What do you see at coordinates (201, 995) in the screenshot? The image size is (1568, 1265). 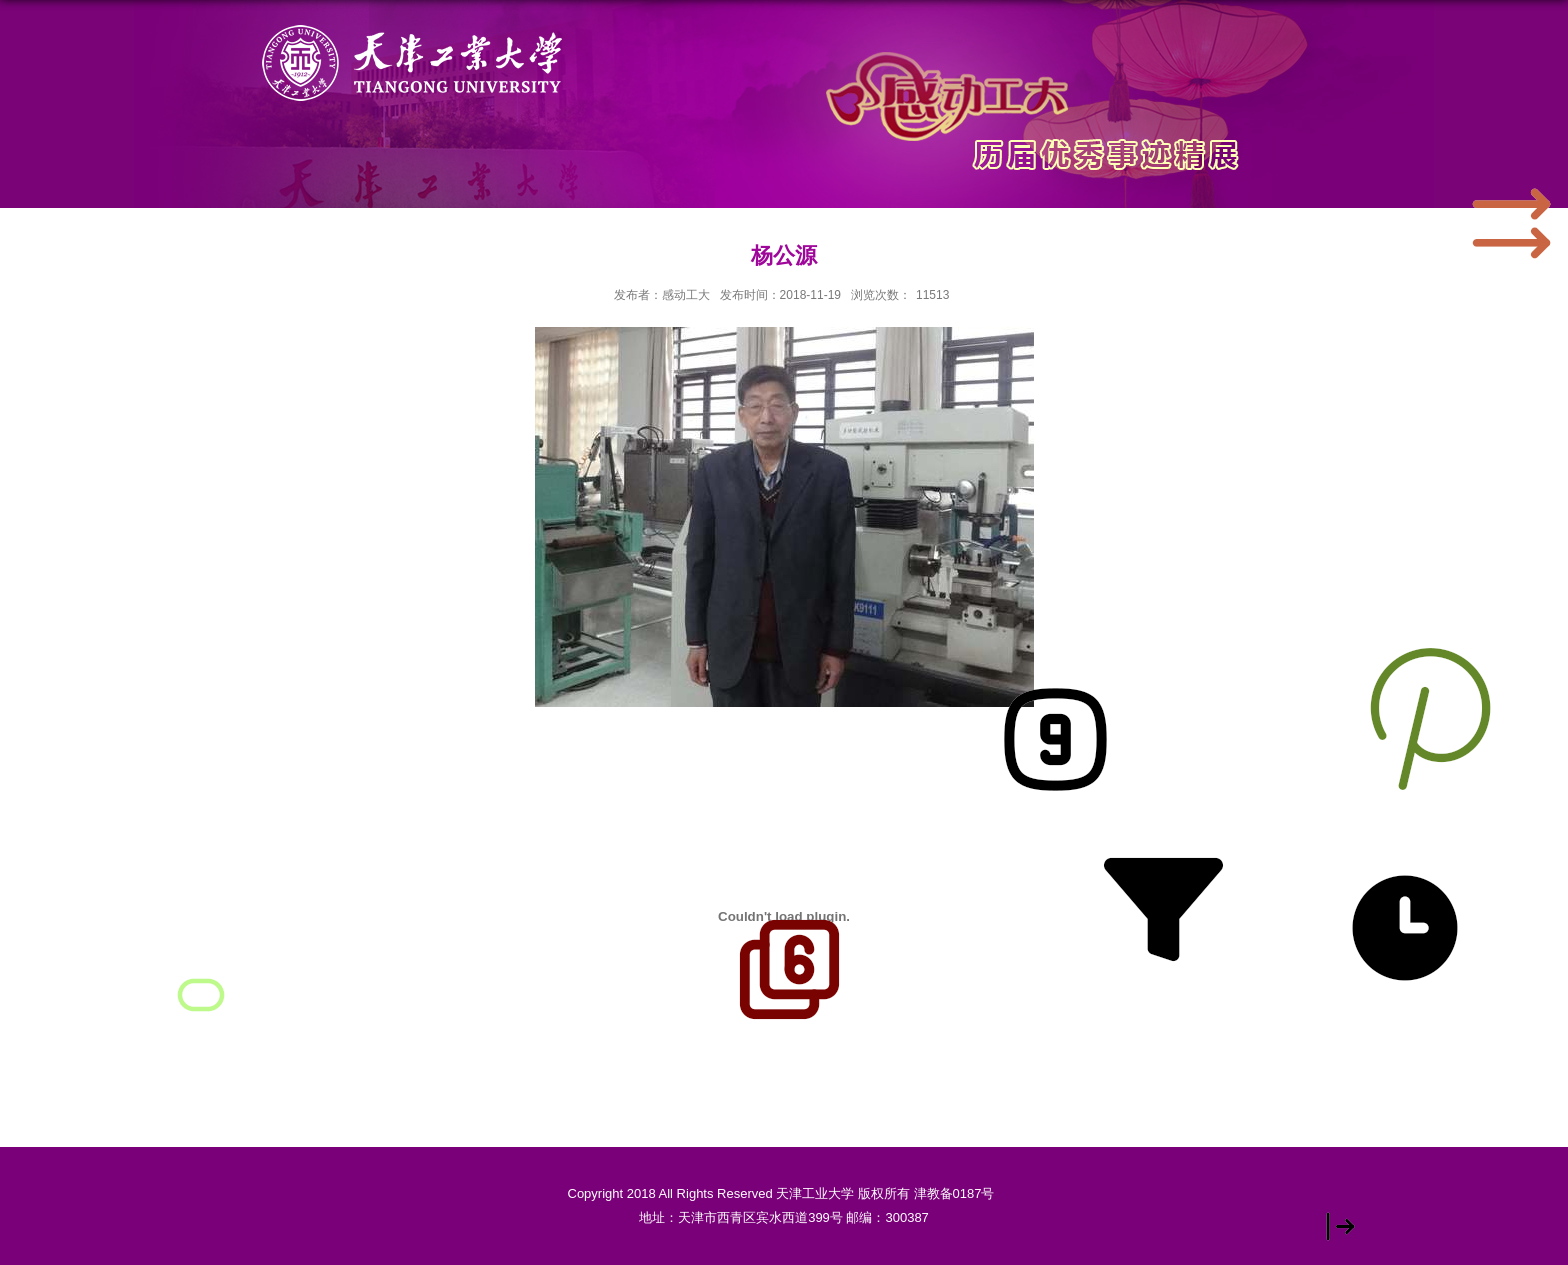 I see `medication or pill tracker` at bounding box center [201, 995].